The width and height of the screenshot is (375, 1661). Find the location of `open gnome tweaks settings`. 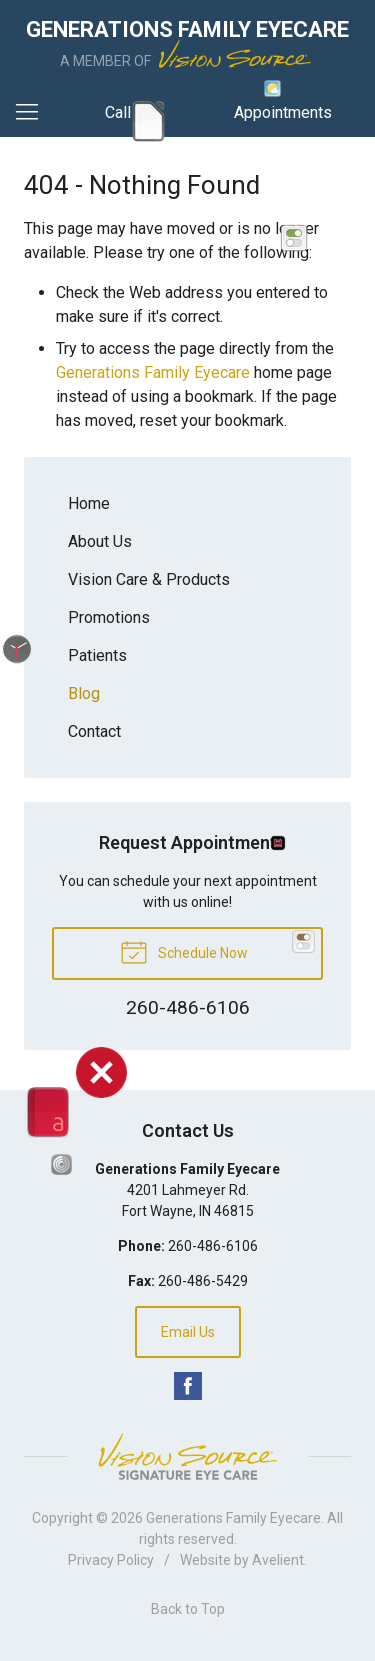

open gnome tweaks settings is located at coordinates (303, 941).